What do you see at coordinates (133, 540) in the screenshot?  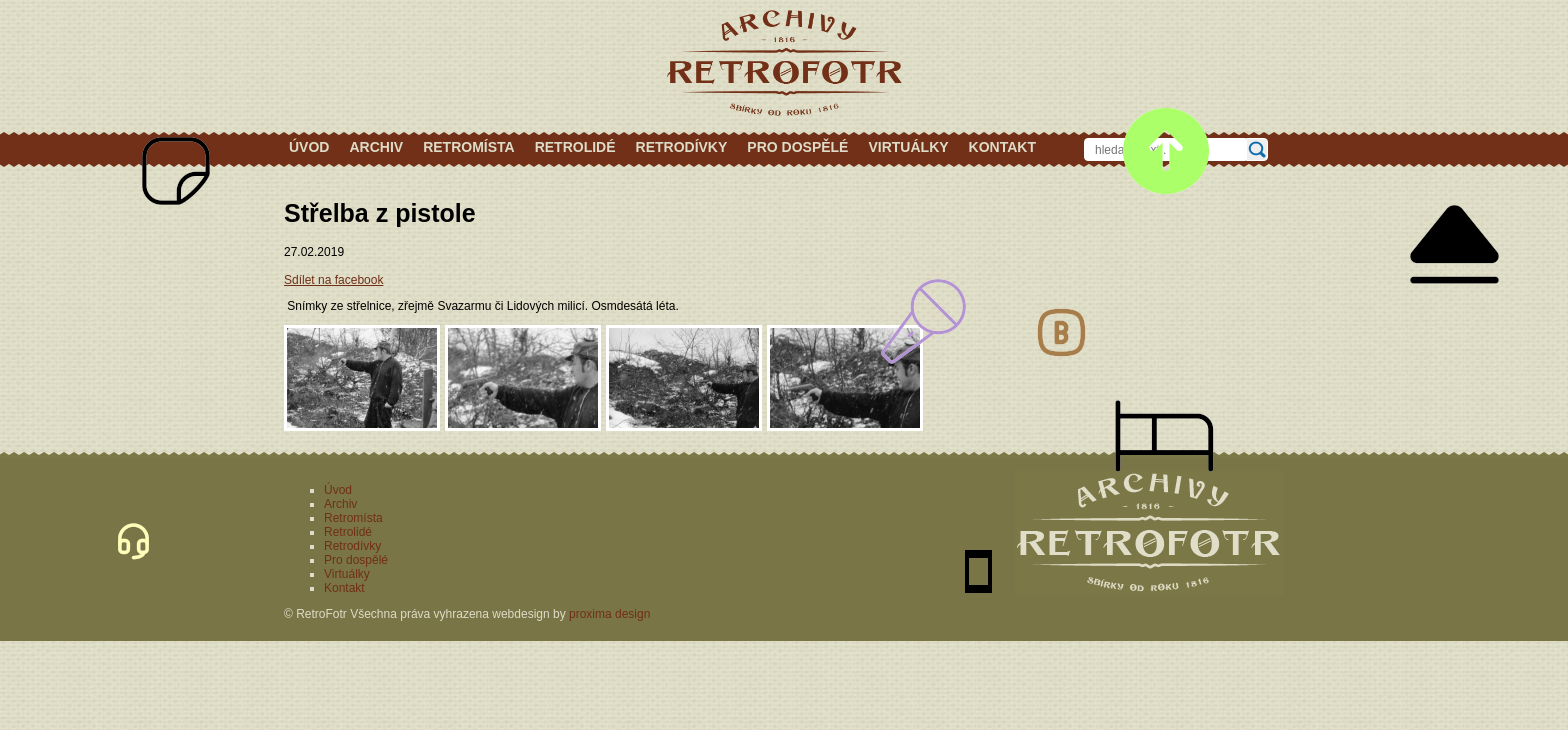 I see `contact customer support` at bounding box center [133, 540].